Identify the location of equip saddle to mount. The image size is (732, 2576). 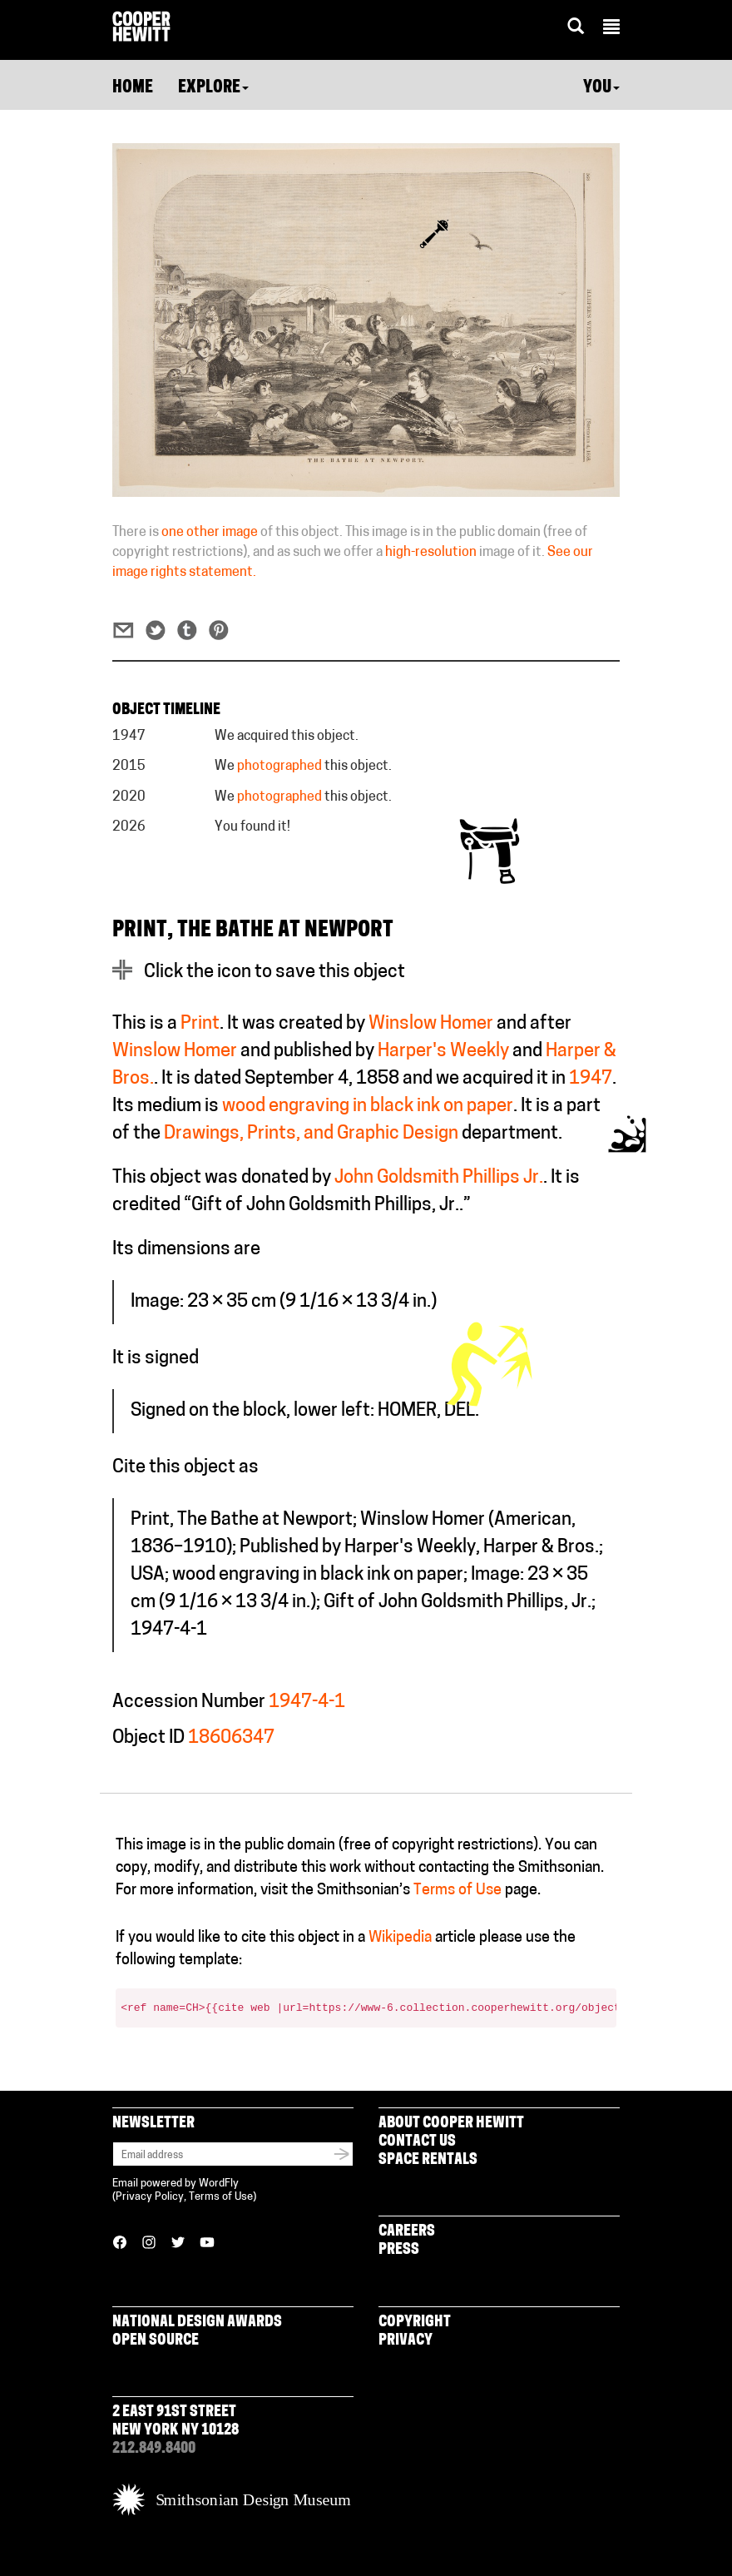
(489, 851).